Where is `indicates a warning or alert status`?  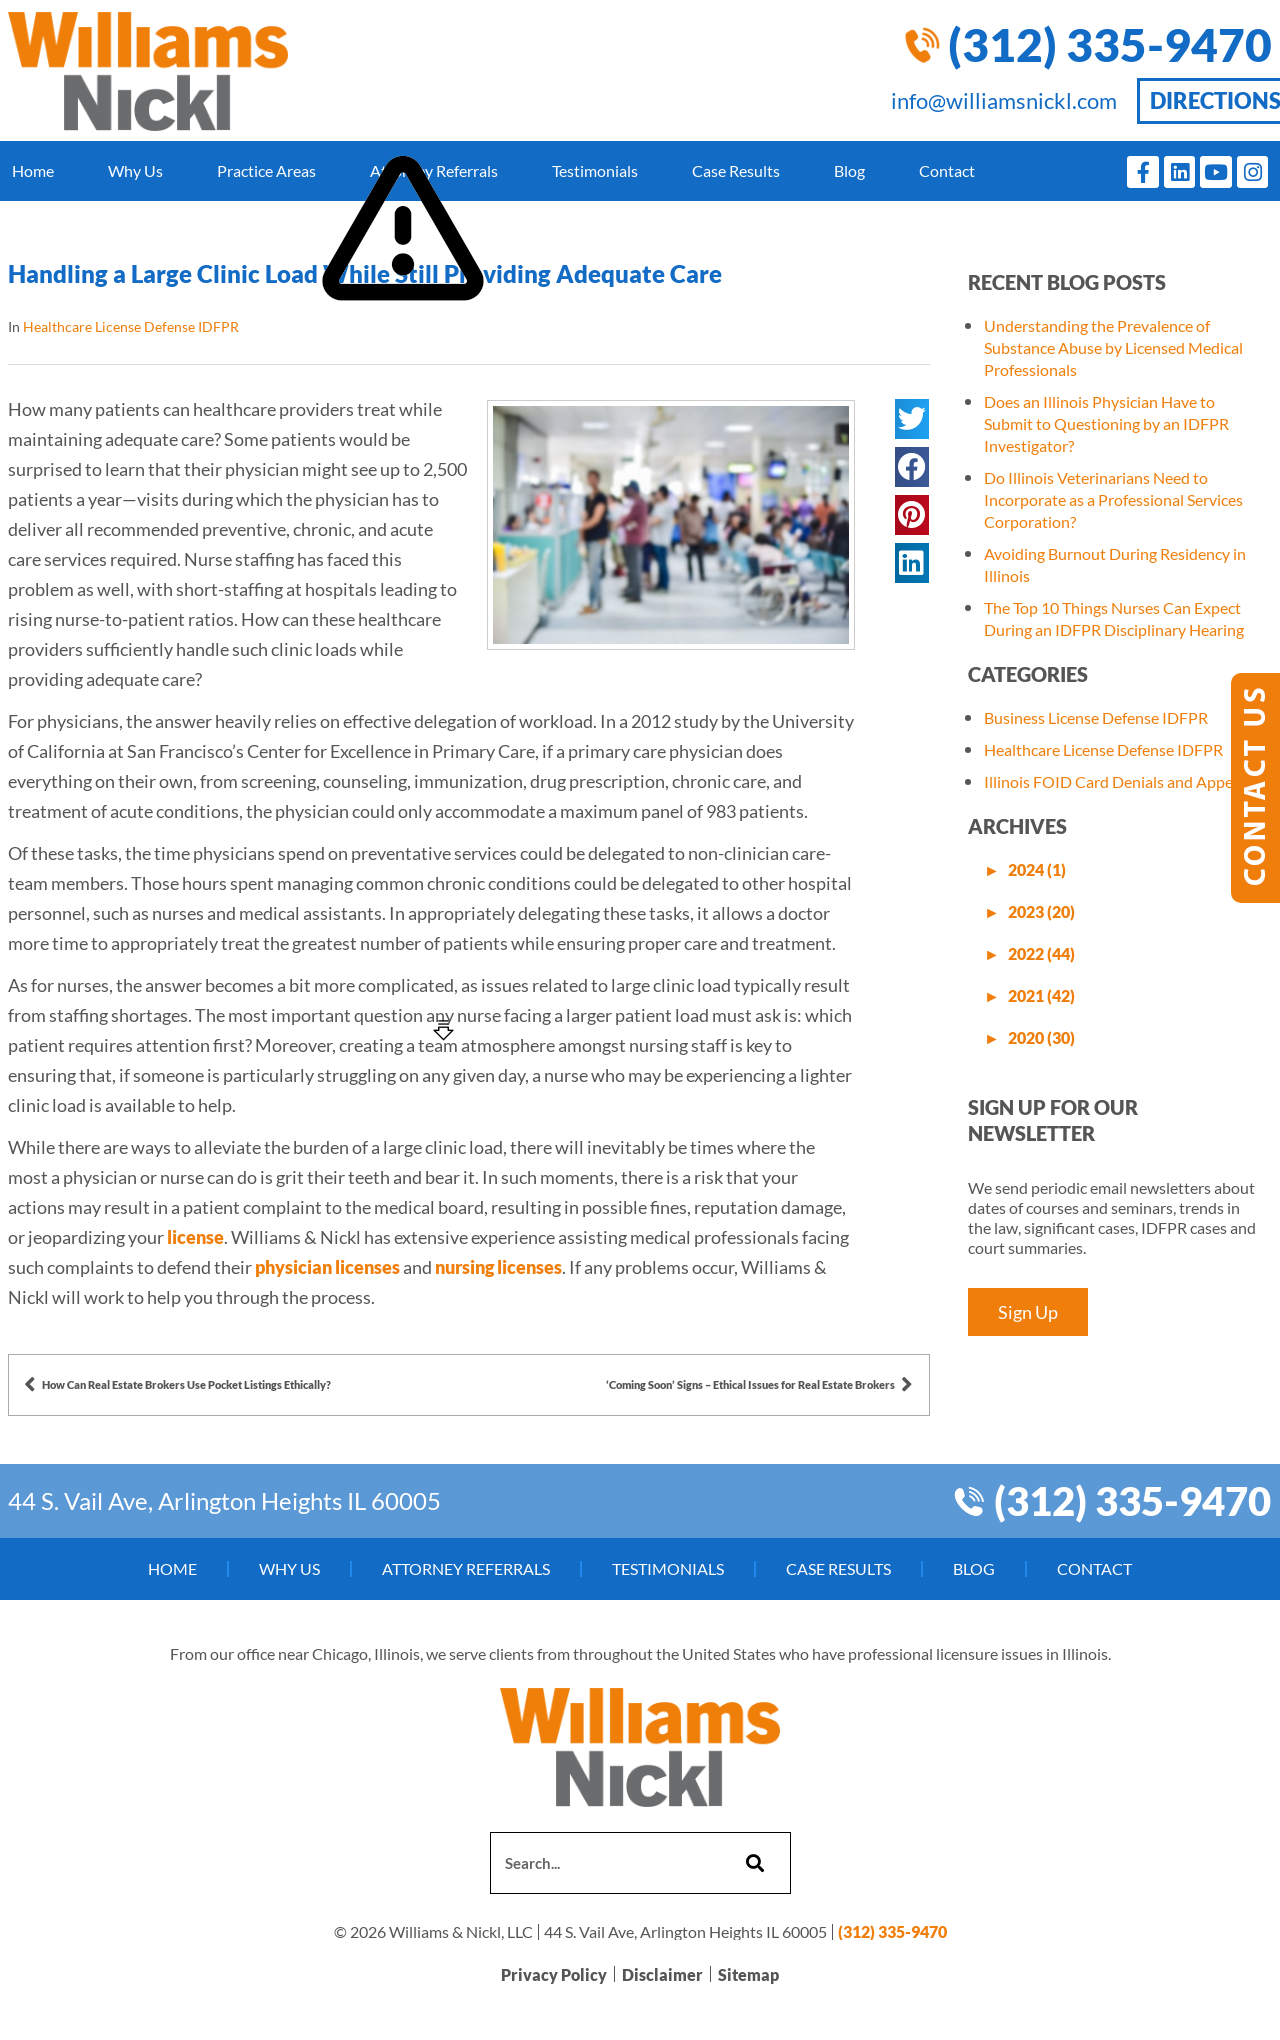
indicates a warning or alert status is located at coordinates (403, 231).